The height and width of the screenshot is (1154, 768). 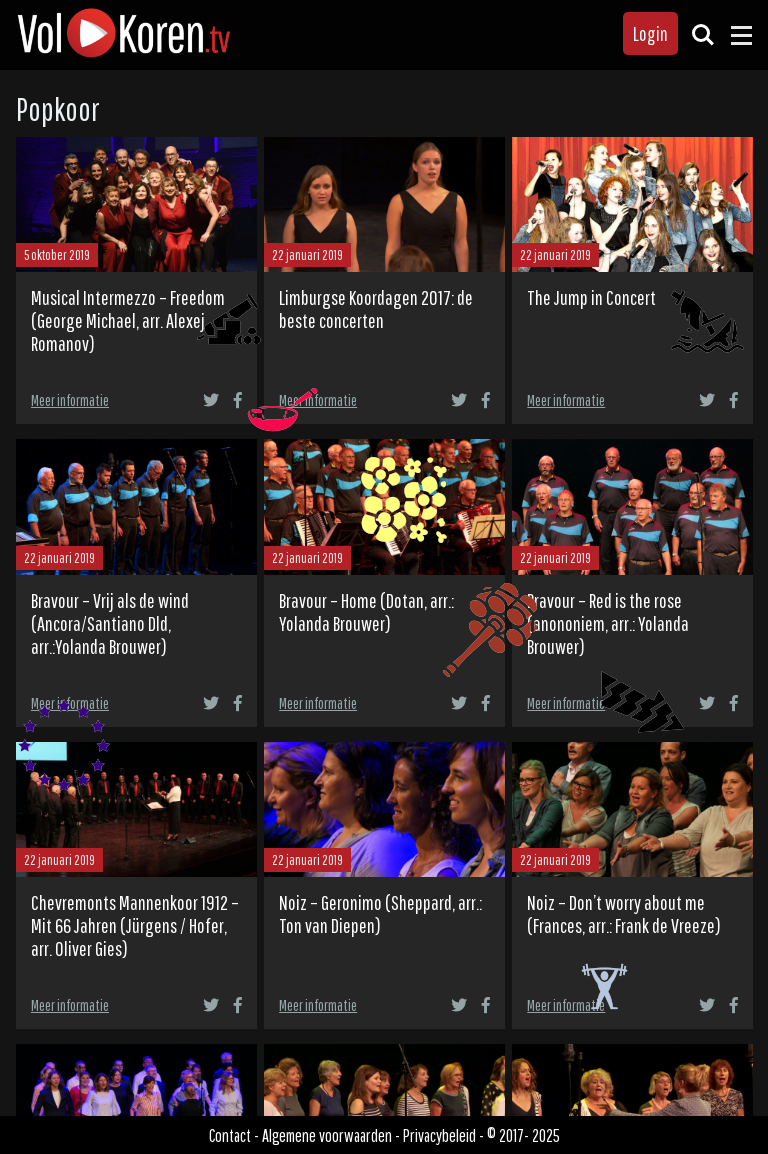 What do you see at coordinates (404, 500) in the screenshot?
I see `access the garden or floral collection` at bounding box center [404, 500].